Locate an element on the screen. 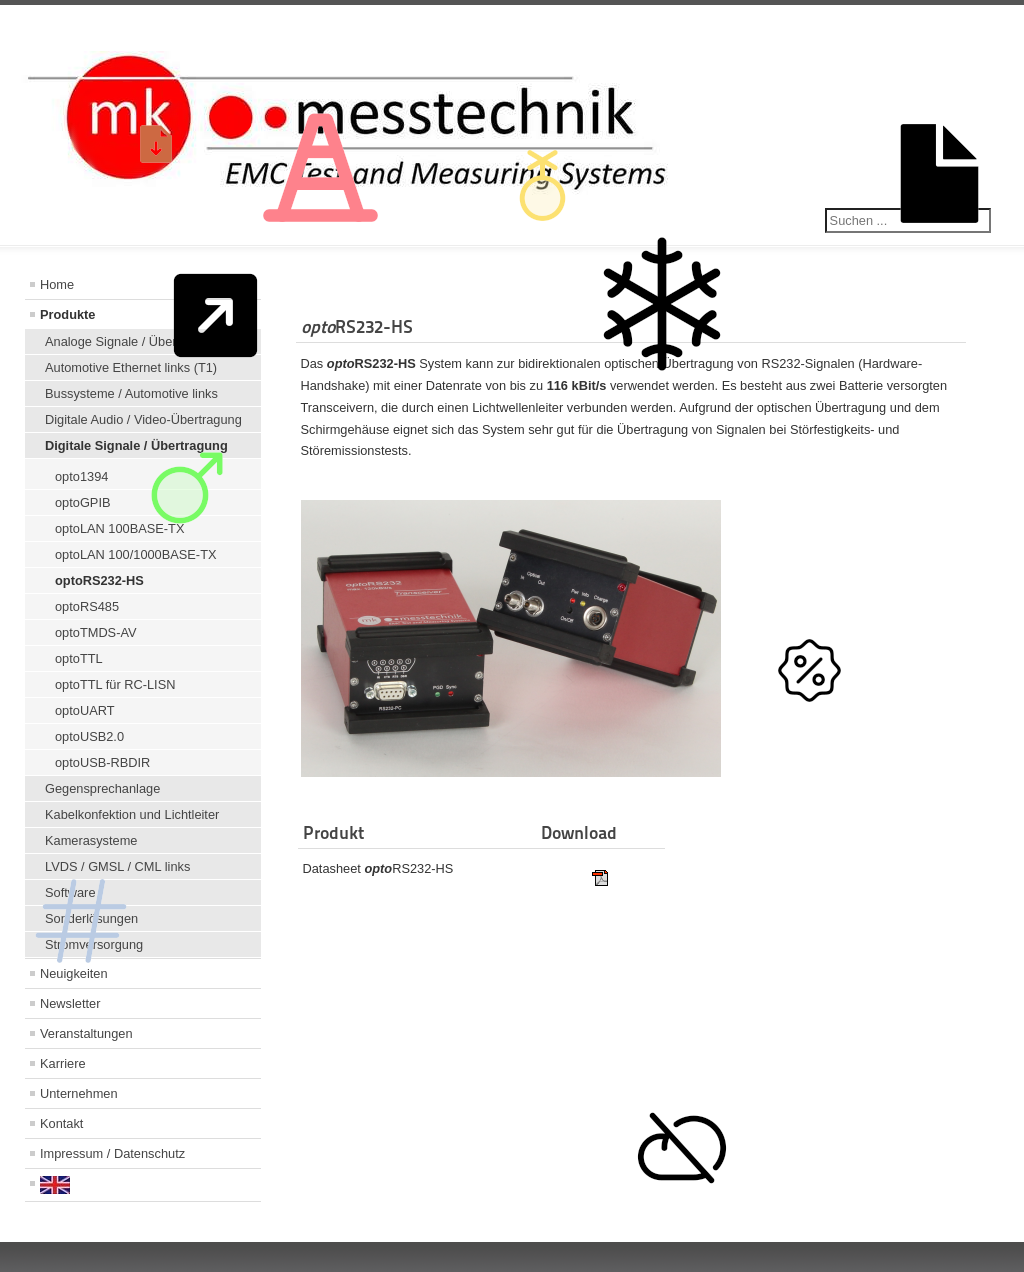 Image resolution: width=1024 pixels, height=1272 pixels. indicates male gender selection is located at coordinates (188, 486).